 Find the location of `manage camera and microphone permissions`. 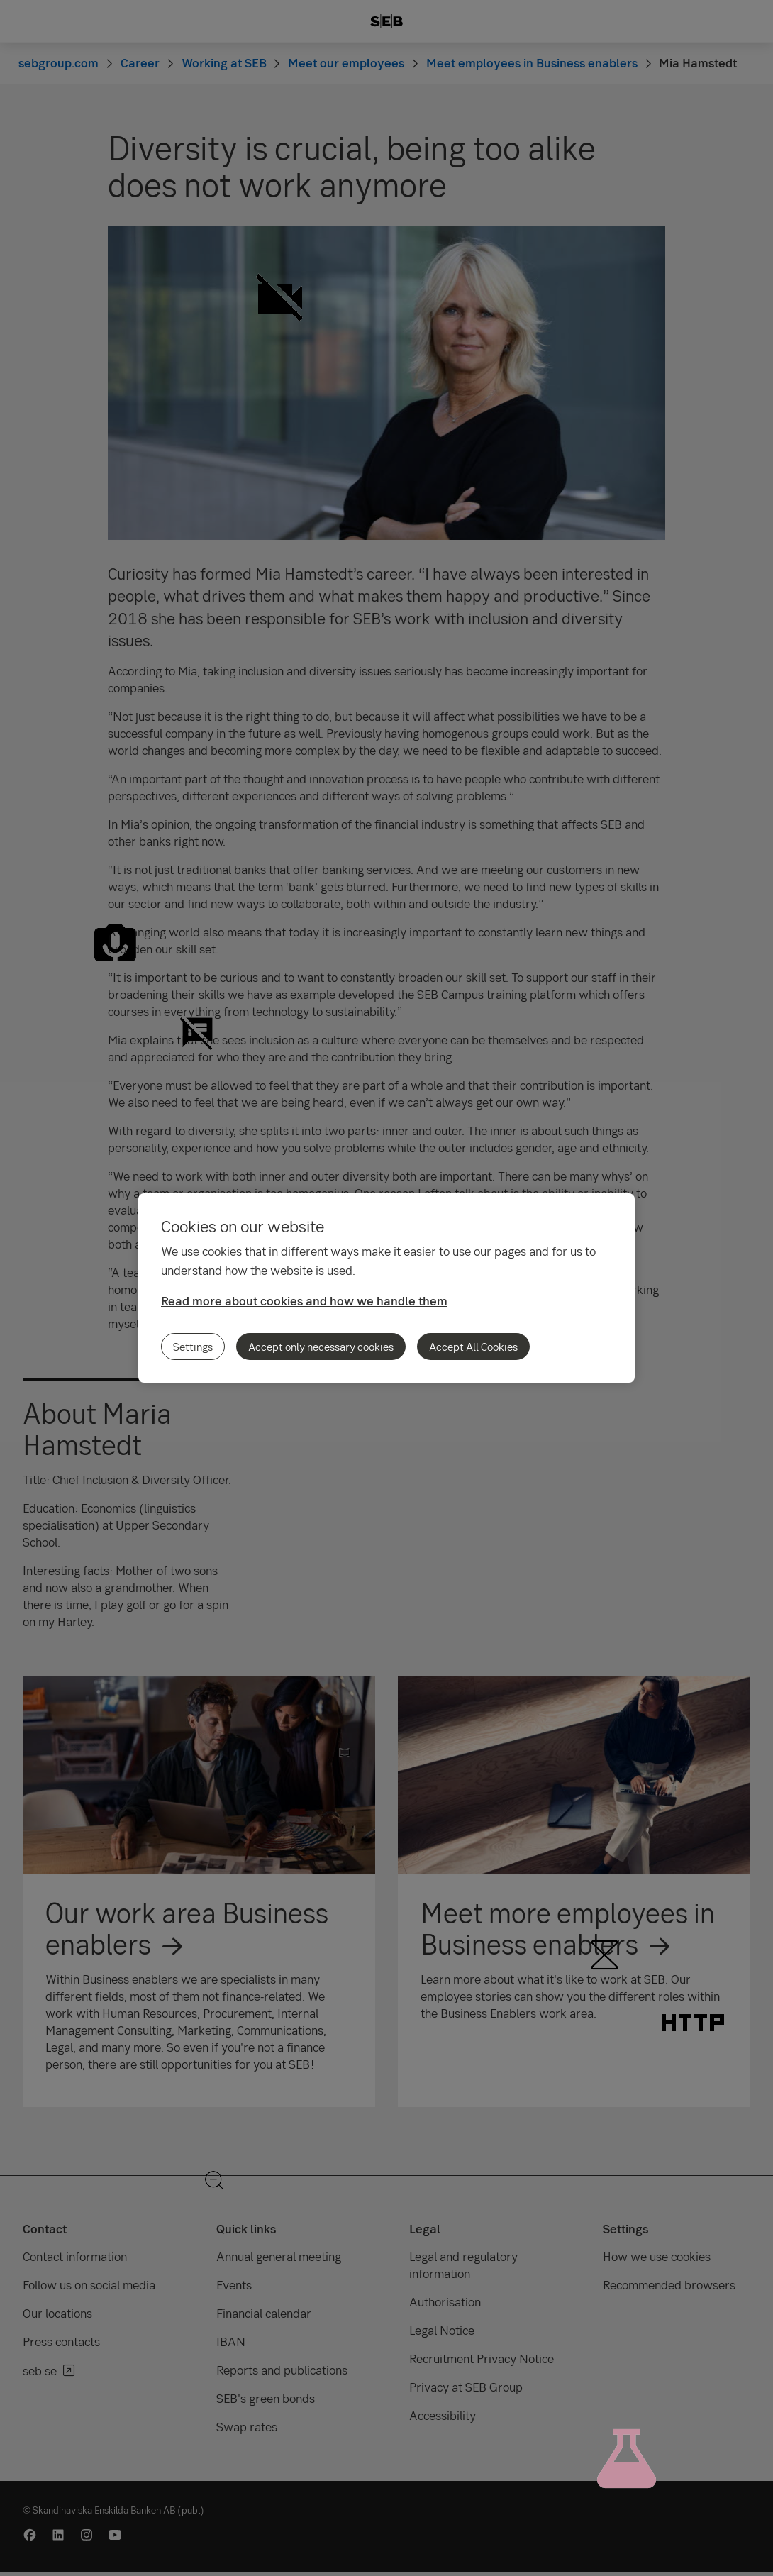

manage camera and microphone permissions is located at coordinates (115, 942).